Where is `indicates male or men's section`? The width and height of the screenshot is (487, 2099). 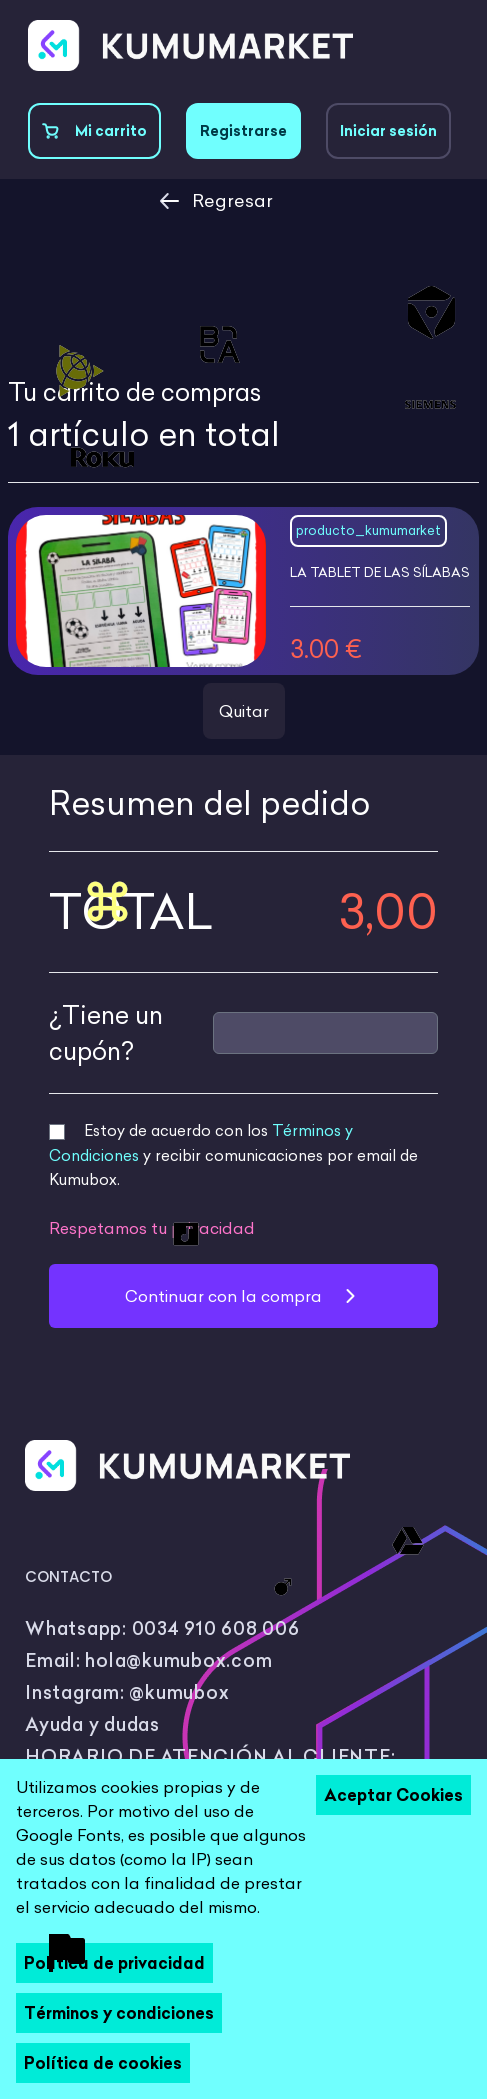 indicates male or men's section is located at coordinates (282, 1586).